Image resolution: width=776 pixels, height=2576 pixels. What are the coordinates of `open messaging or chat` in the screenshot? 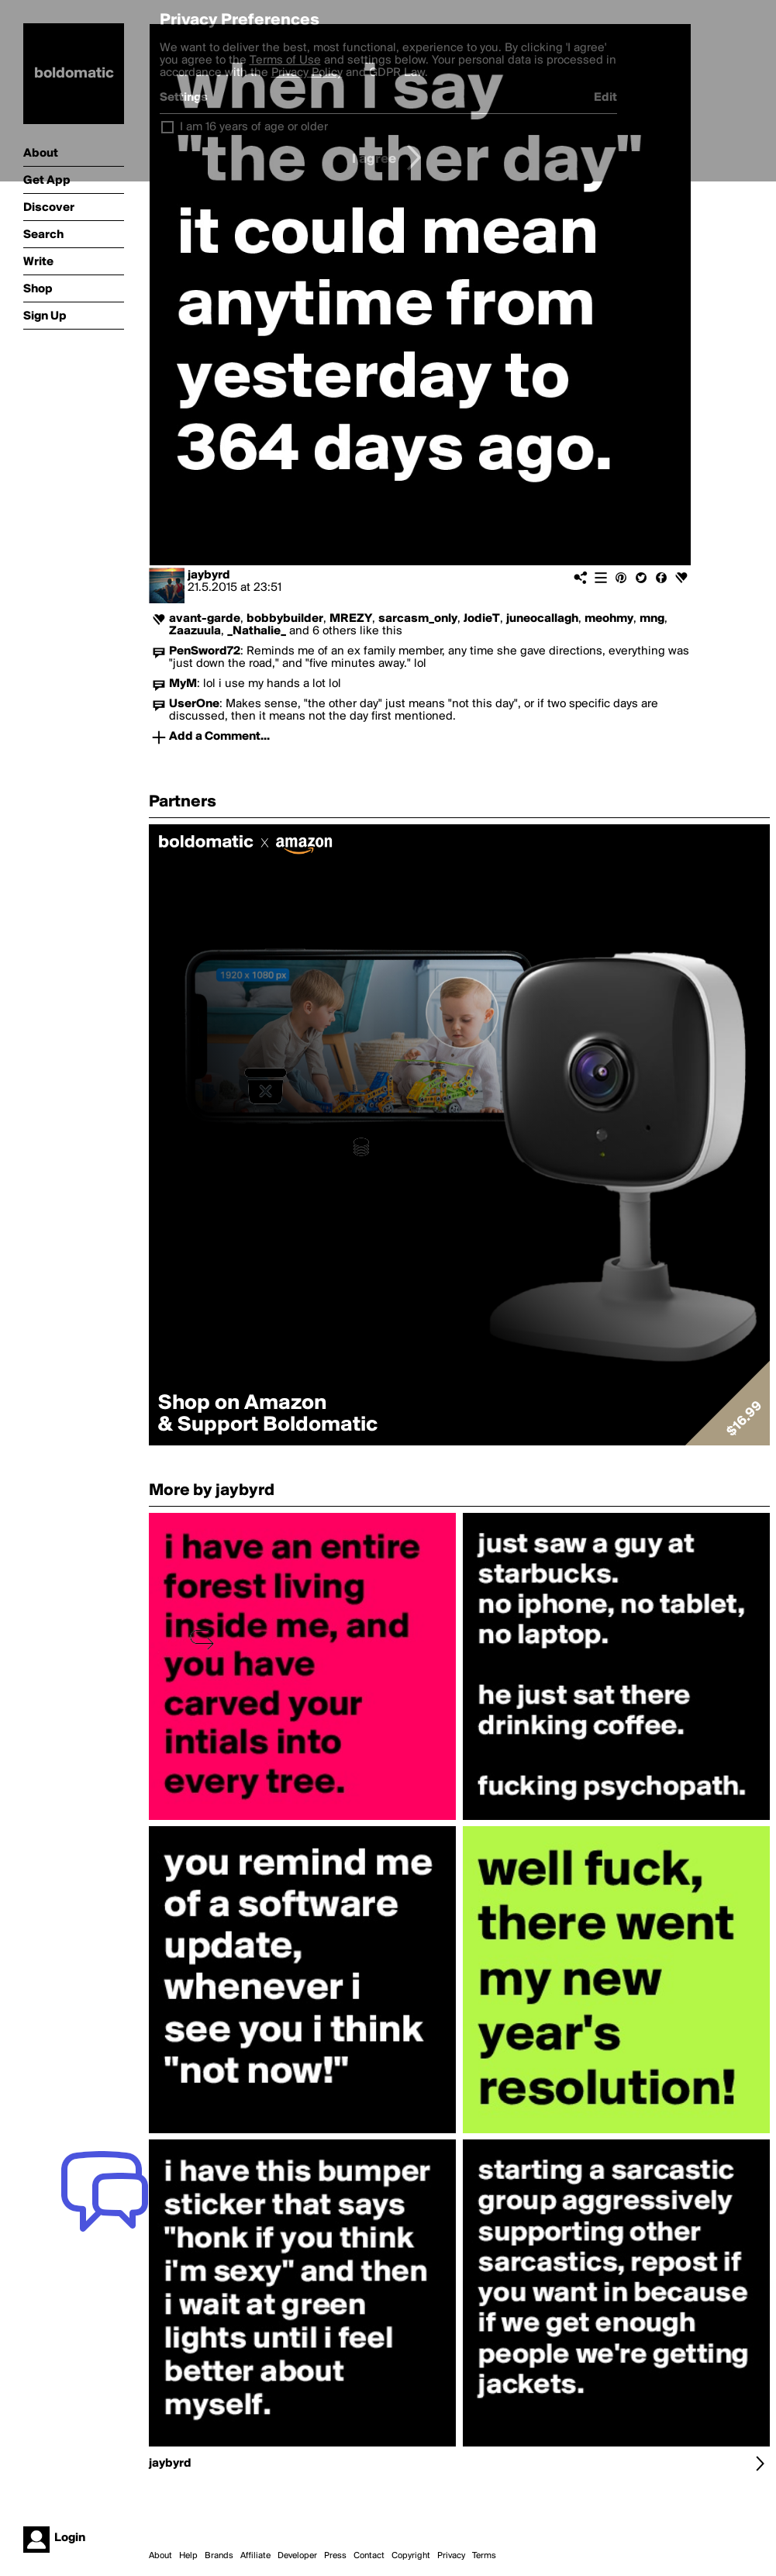 It's located at (105, 2191).